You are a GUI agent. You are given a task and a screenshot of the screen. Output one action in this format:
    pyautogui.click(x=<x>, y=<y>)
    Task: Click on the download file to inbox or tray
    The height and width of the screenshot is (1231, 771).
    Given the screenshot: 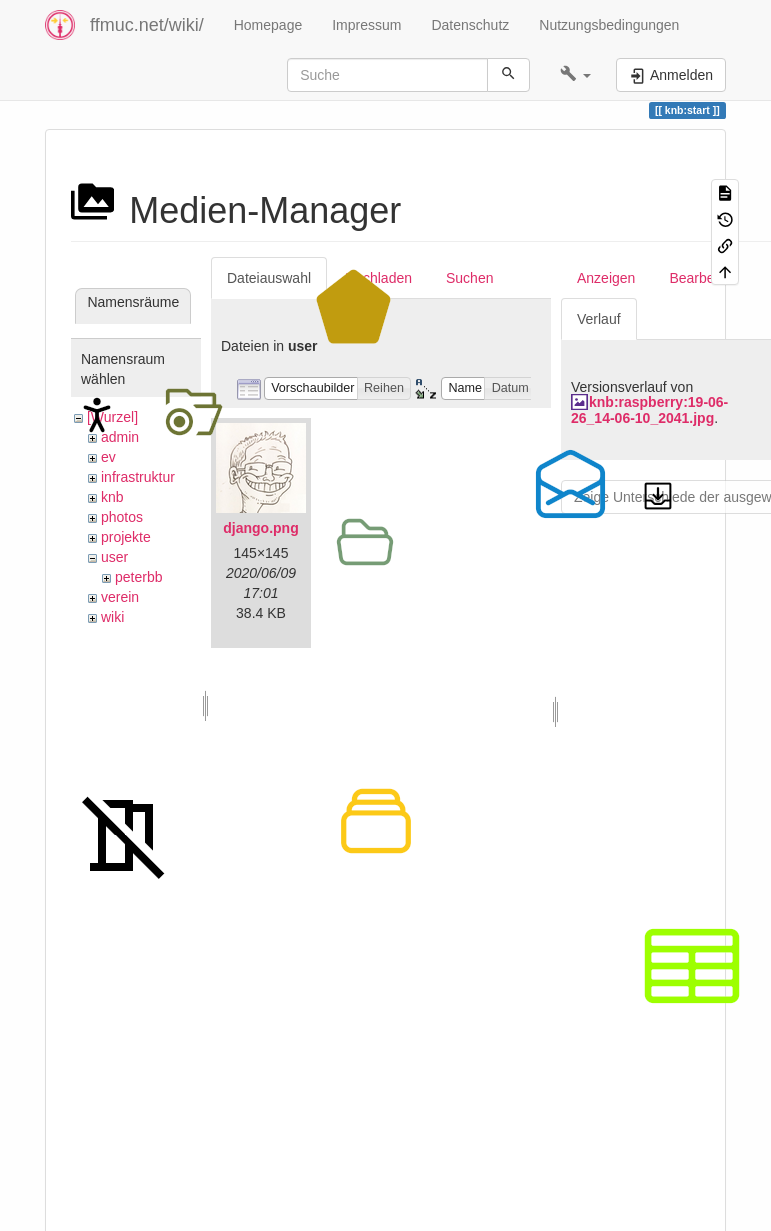 What is the action you would take?
    pyautogui.click(x=658, y=496)
    